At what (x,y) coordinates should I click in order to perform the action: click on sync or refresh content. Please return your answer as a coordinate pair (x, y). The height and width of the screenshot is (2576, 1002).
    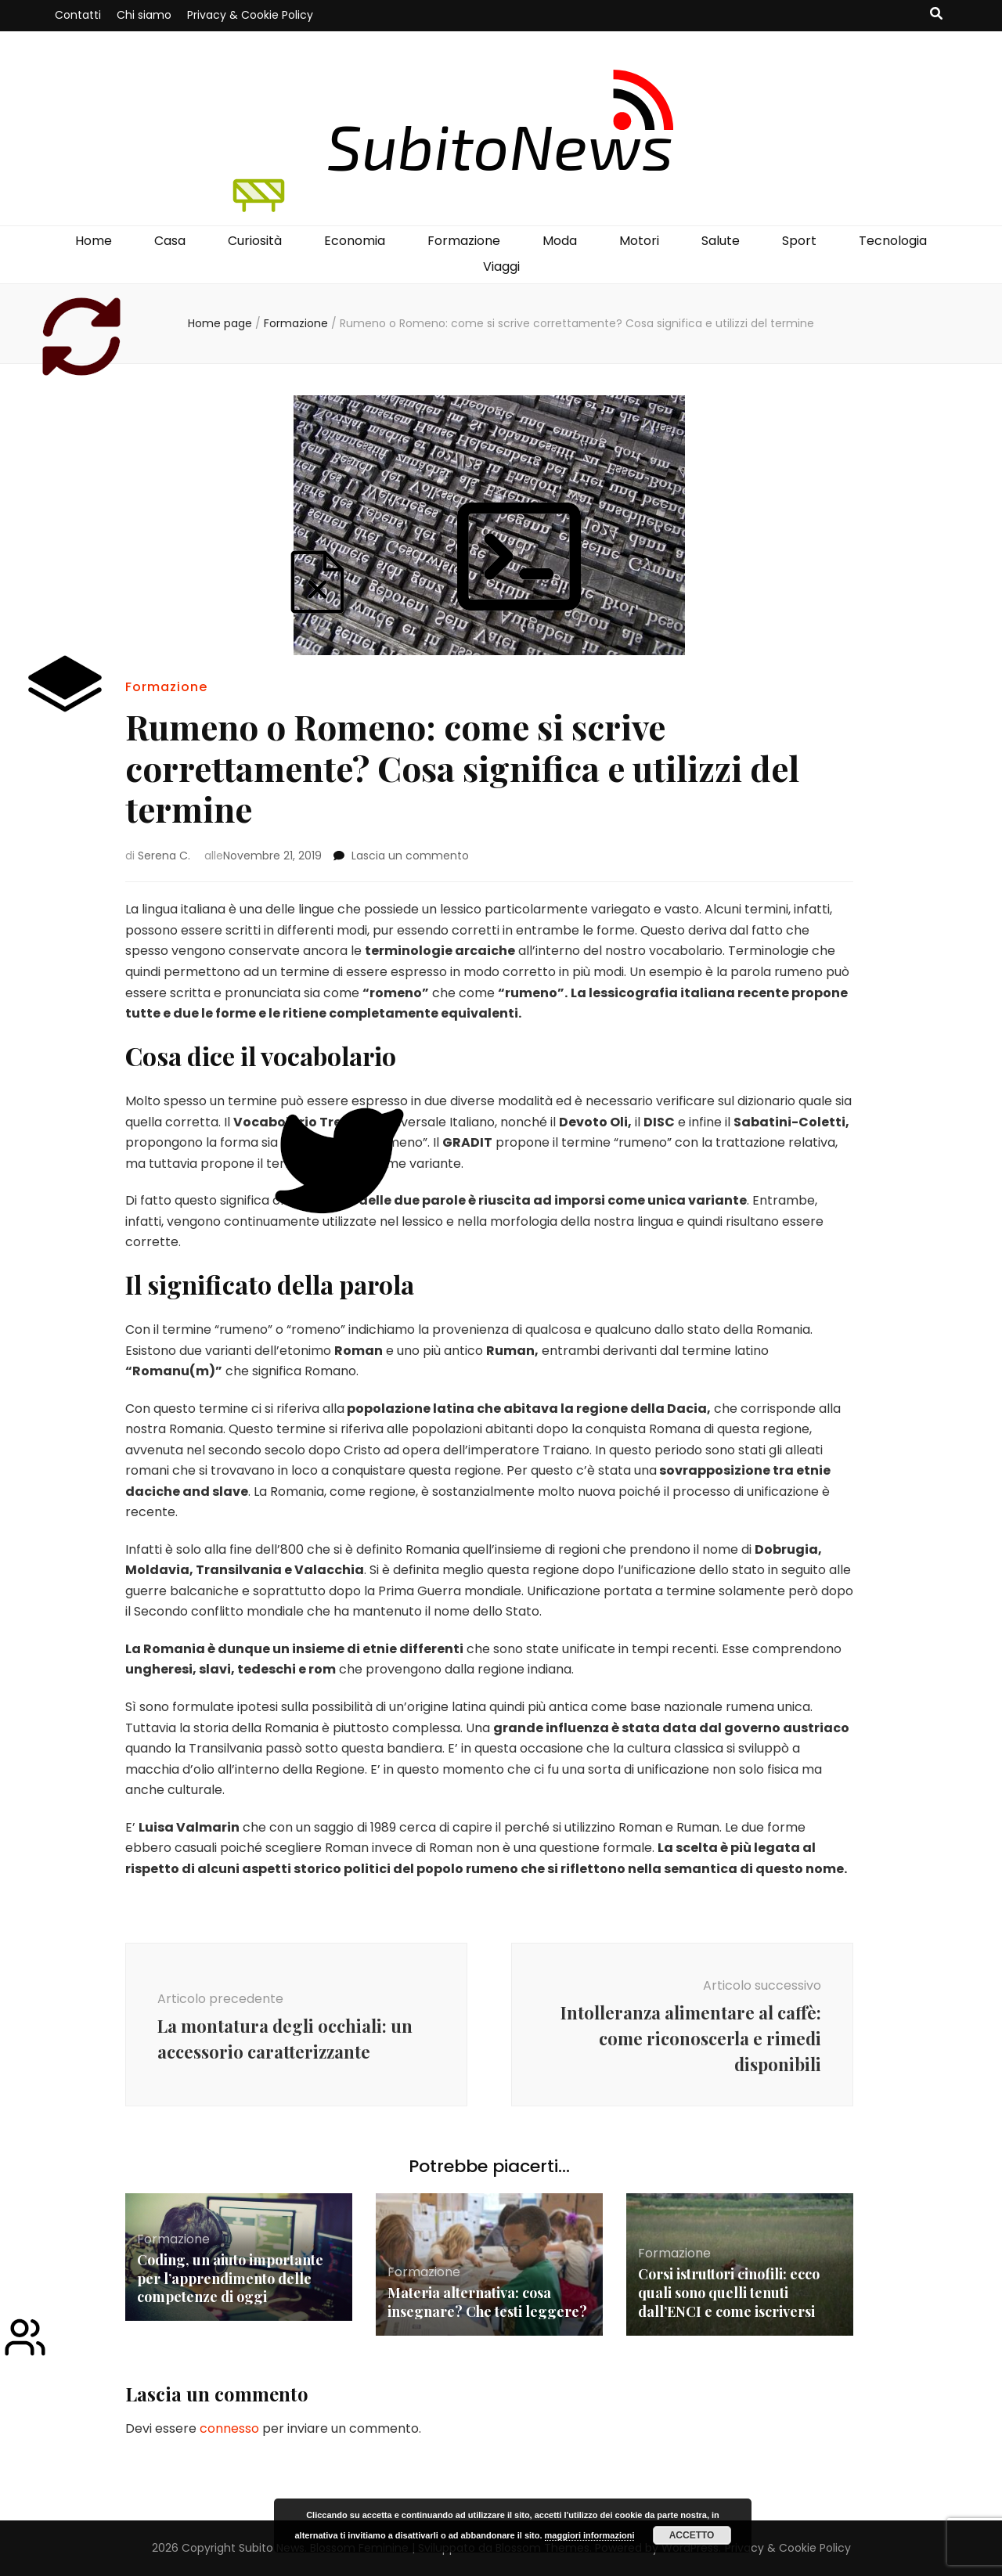
    Looking at the image, I should click on (81, 337).